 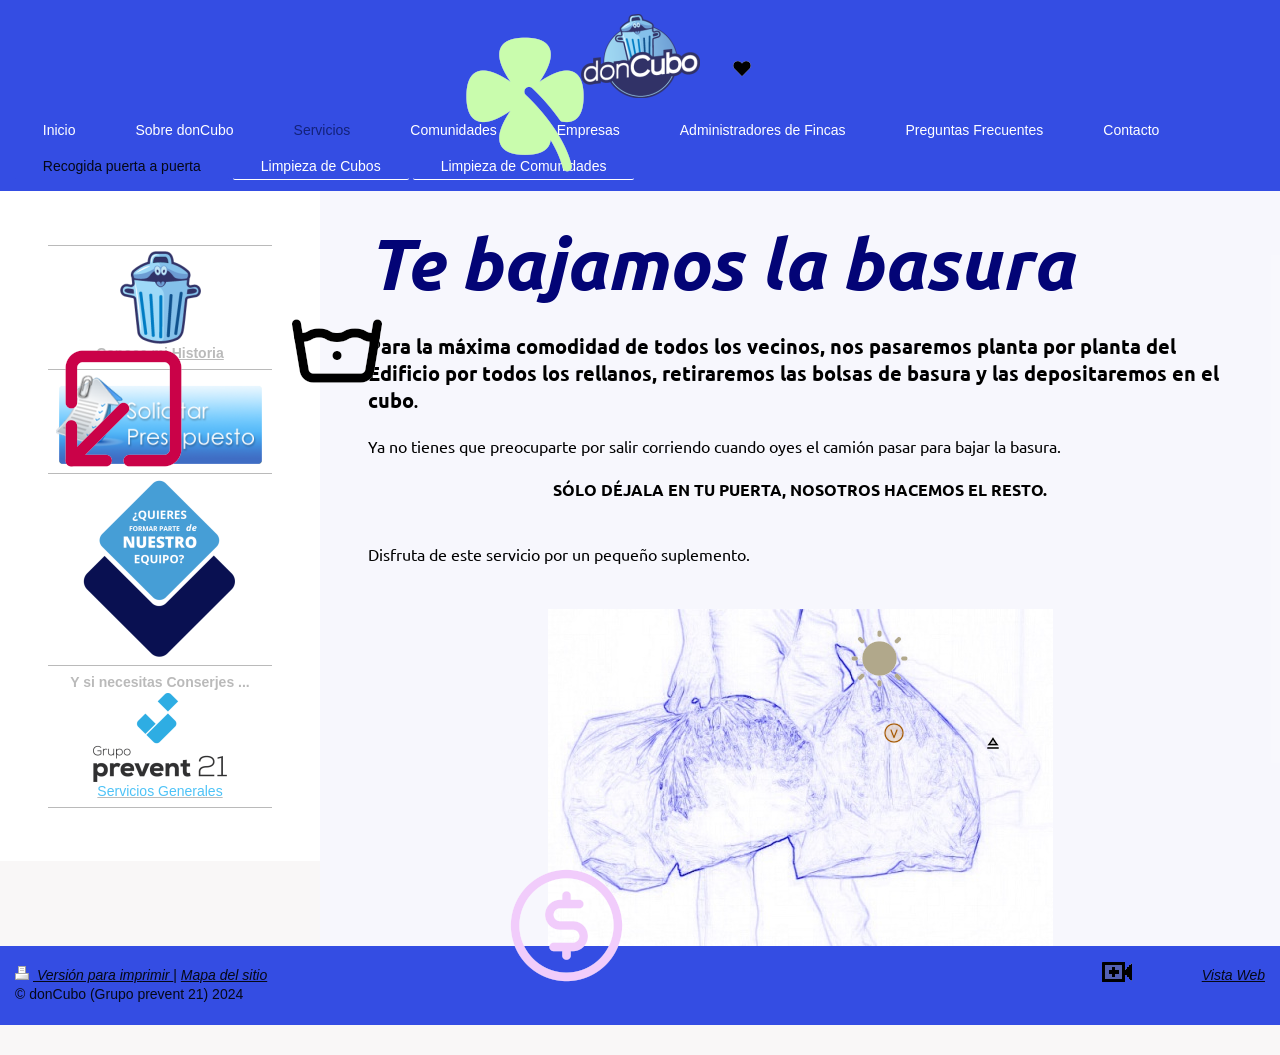 What do you see at coordinates (879, 658) in the screenshot?
I see `switch to light mode` at bounding box center [879, 658].